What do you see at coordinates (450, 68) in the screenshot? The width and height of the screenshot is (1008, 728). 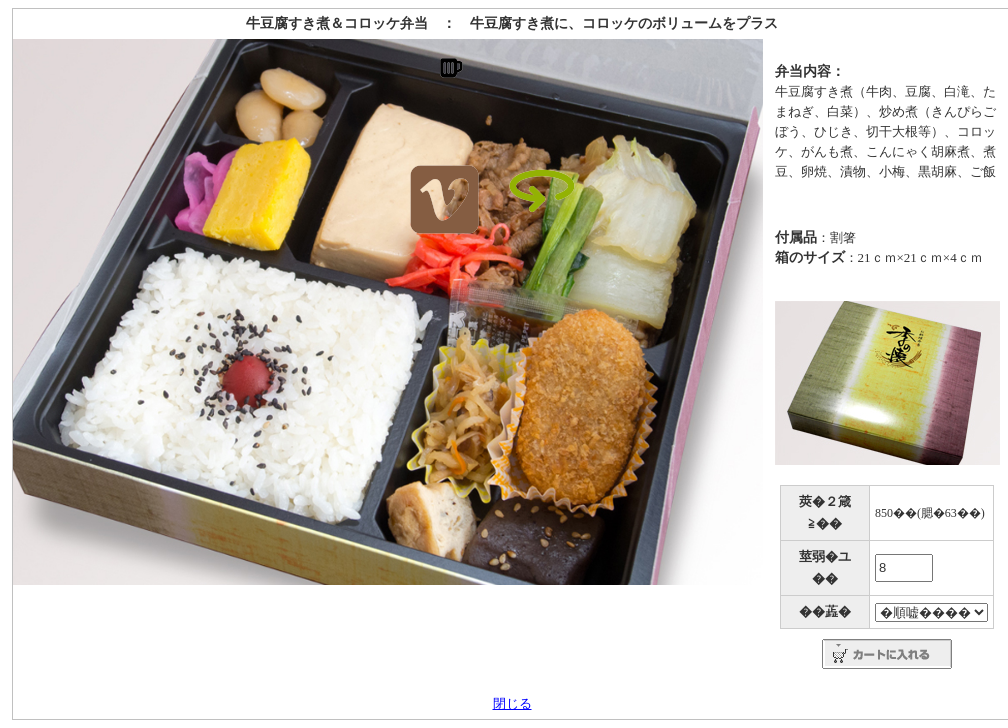 I see `browse nearby bars or pubs` at bounding box center [450, 68].